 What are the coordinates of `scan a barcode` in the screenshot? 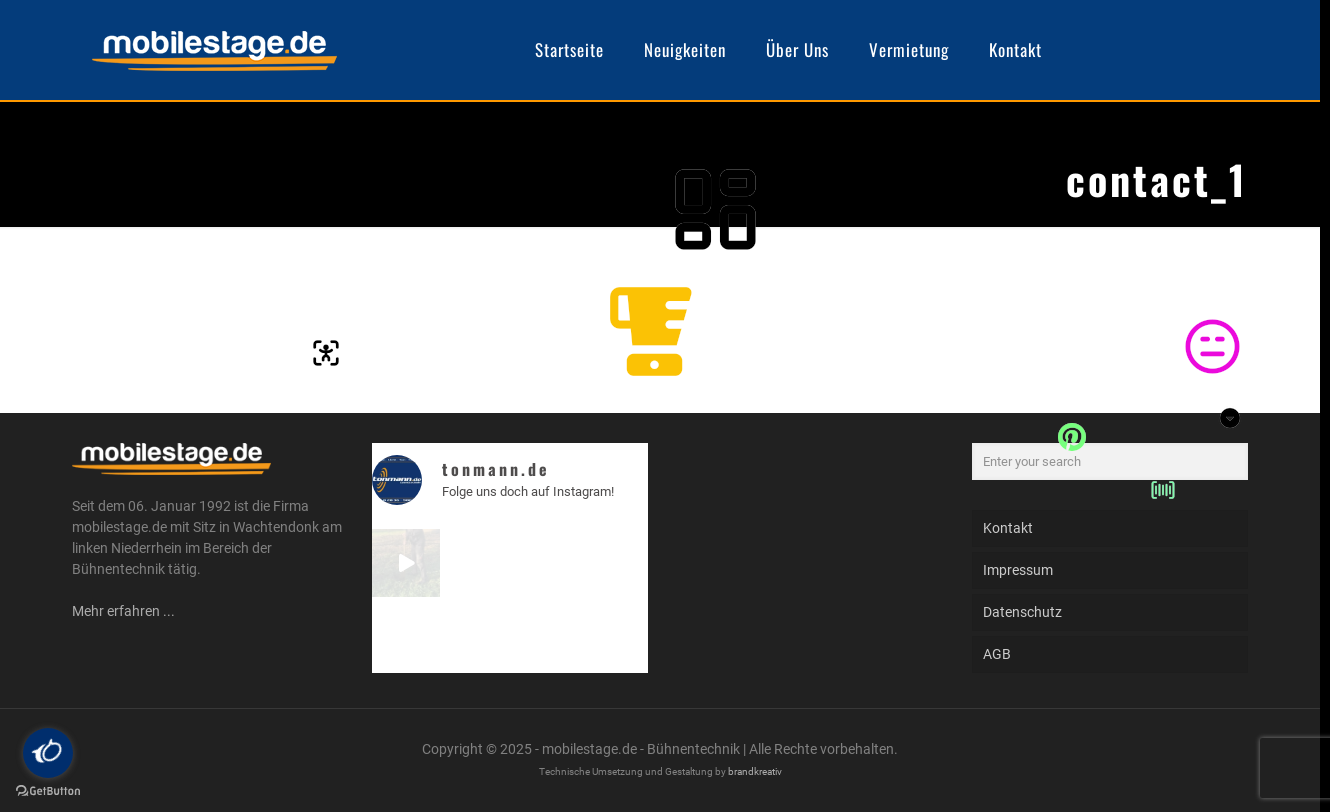 It's located at (1163, 490).